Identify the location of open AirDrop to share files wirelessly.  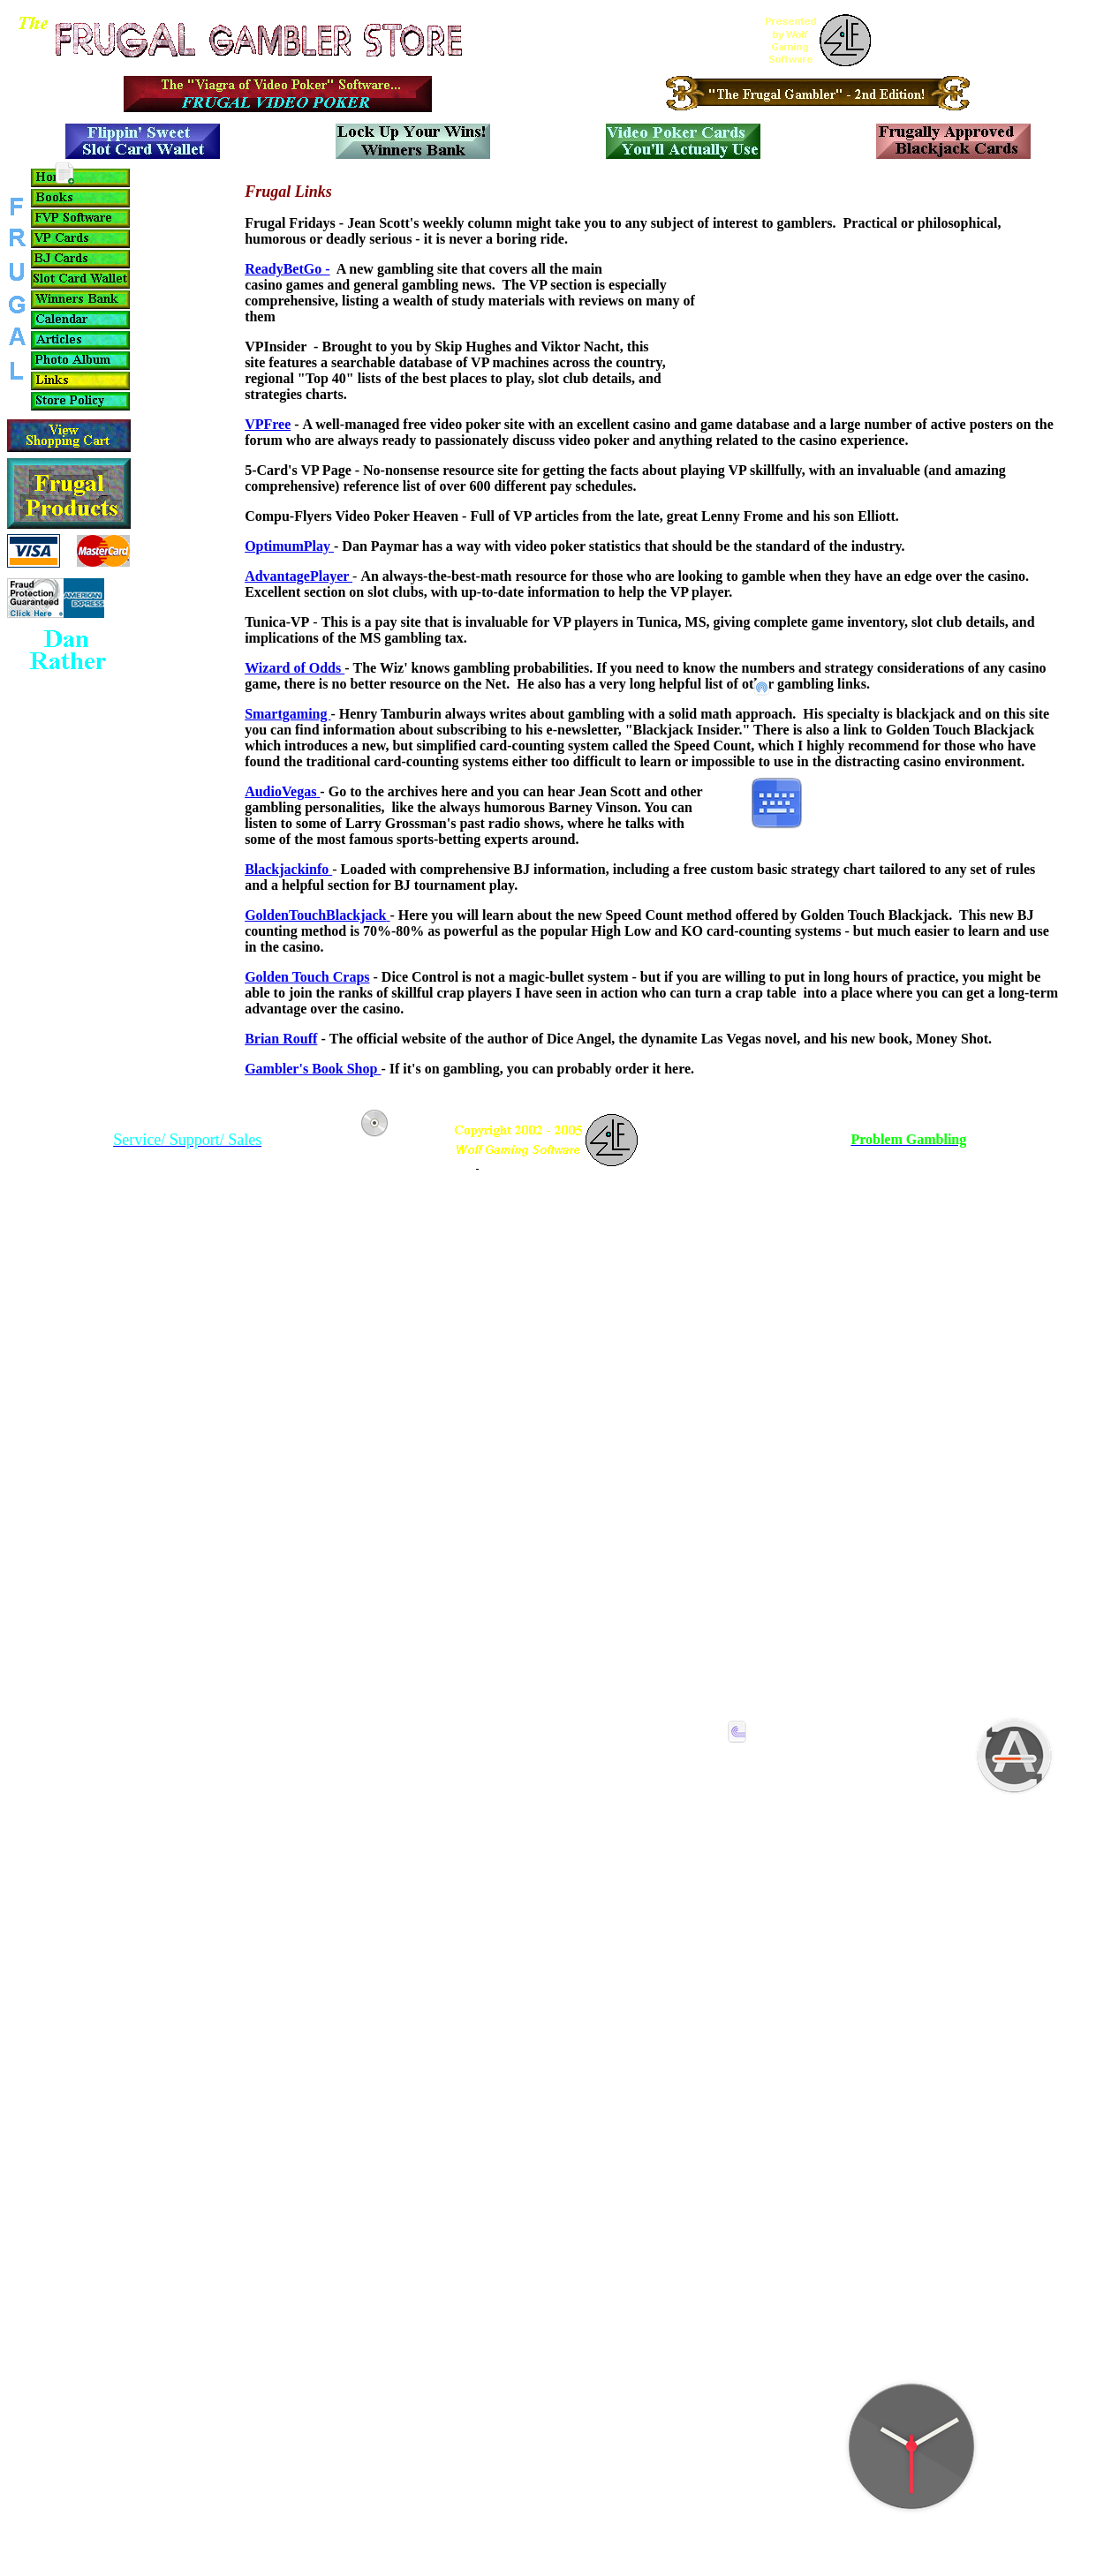
(761, 687).